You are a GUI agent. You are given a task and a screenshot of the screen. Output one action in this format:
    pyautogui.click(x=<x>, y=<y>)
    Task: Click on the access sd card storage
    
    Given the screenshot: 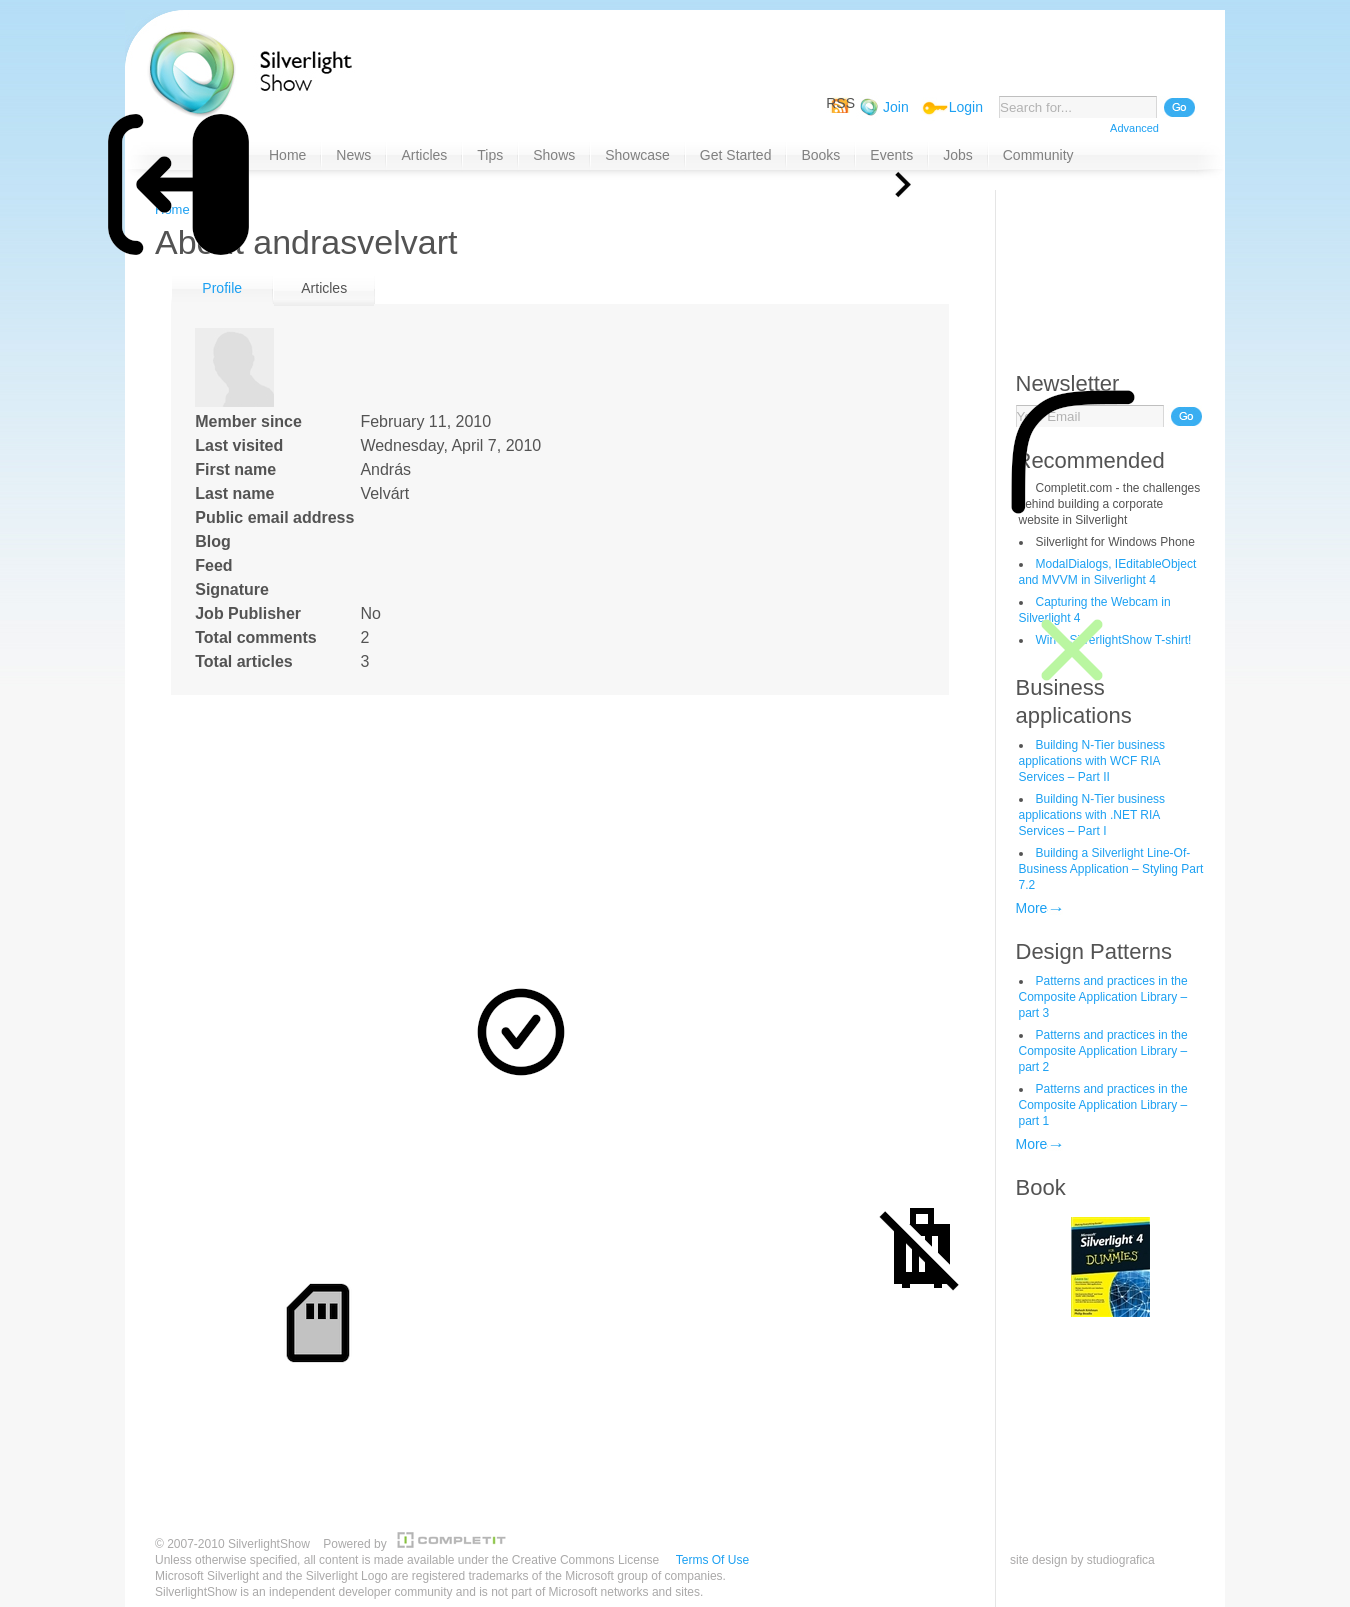 What is the action you would take?
    pyautogui.click(x=318, y=1323)
    